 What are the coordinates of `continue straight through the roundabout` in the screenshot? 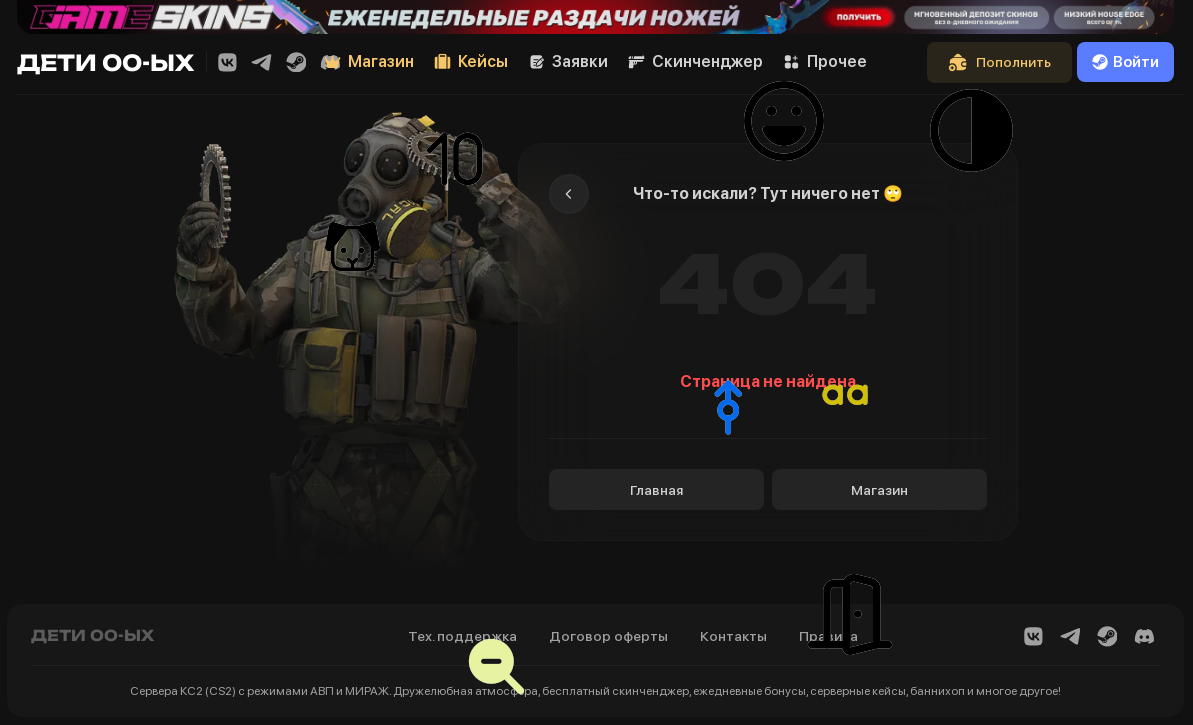 It's located at (725, 407).